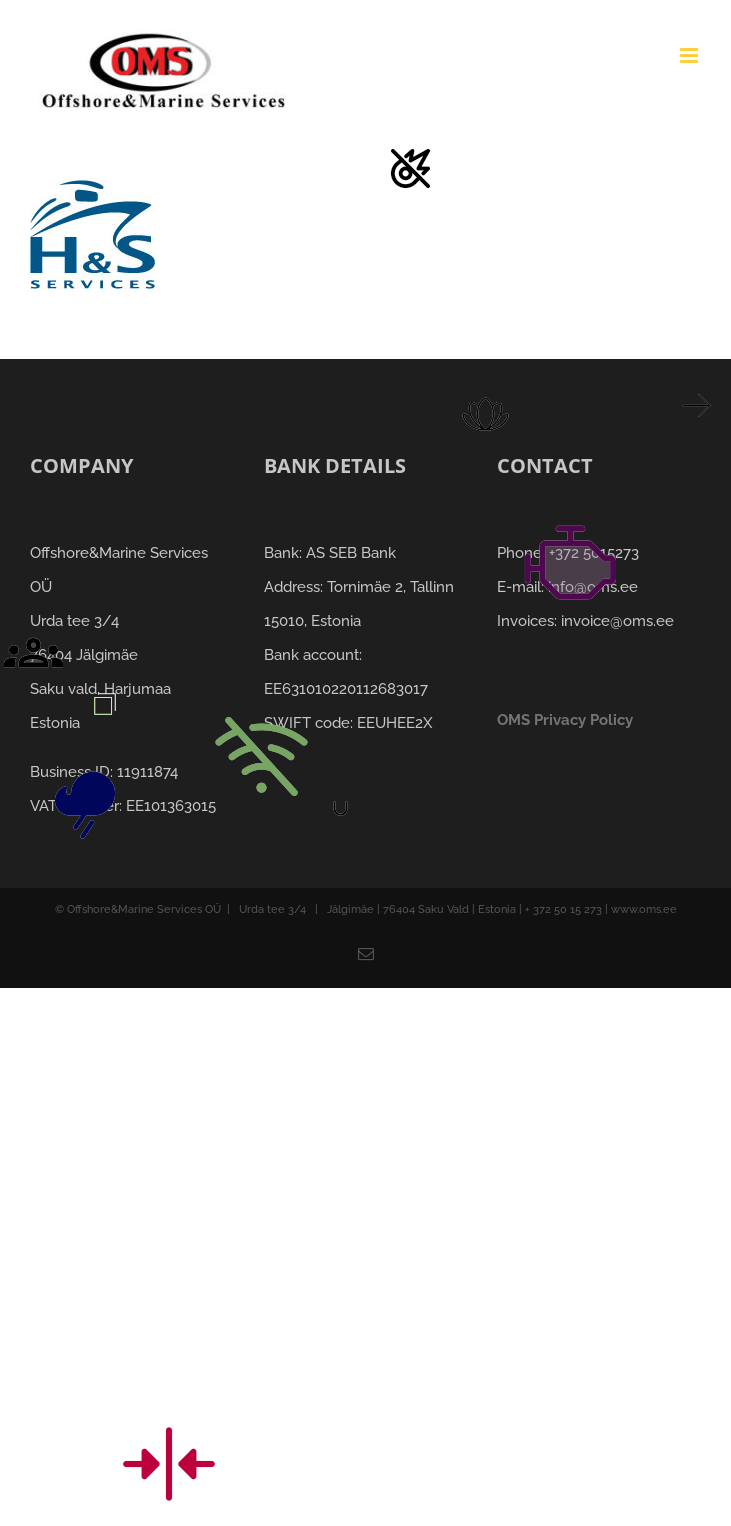  What do you see at coordinates (85, 804) in the screenshot?
I see `indicates rainy weather conditions` at bounding box center [85, 804].